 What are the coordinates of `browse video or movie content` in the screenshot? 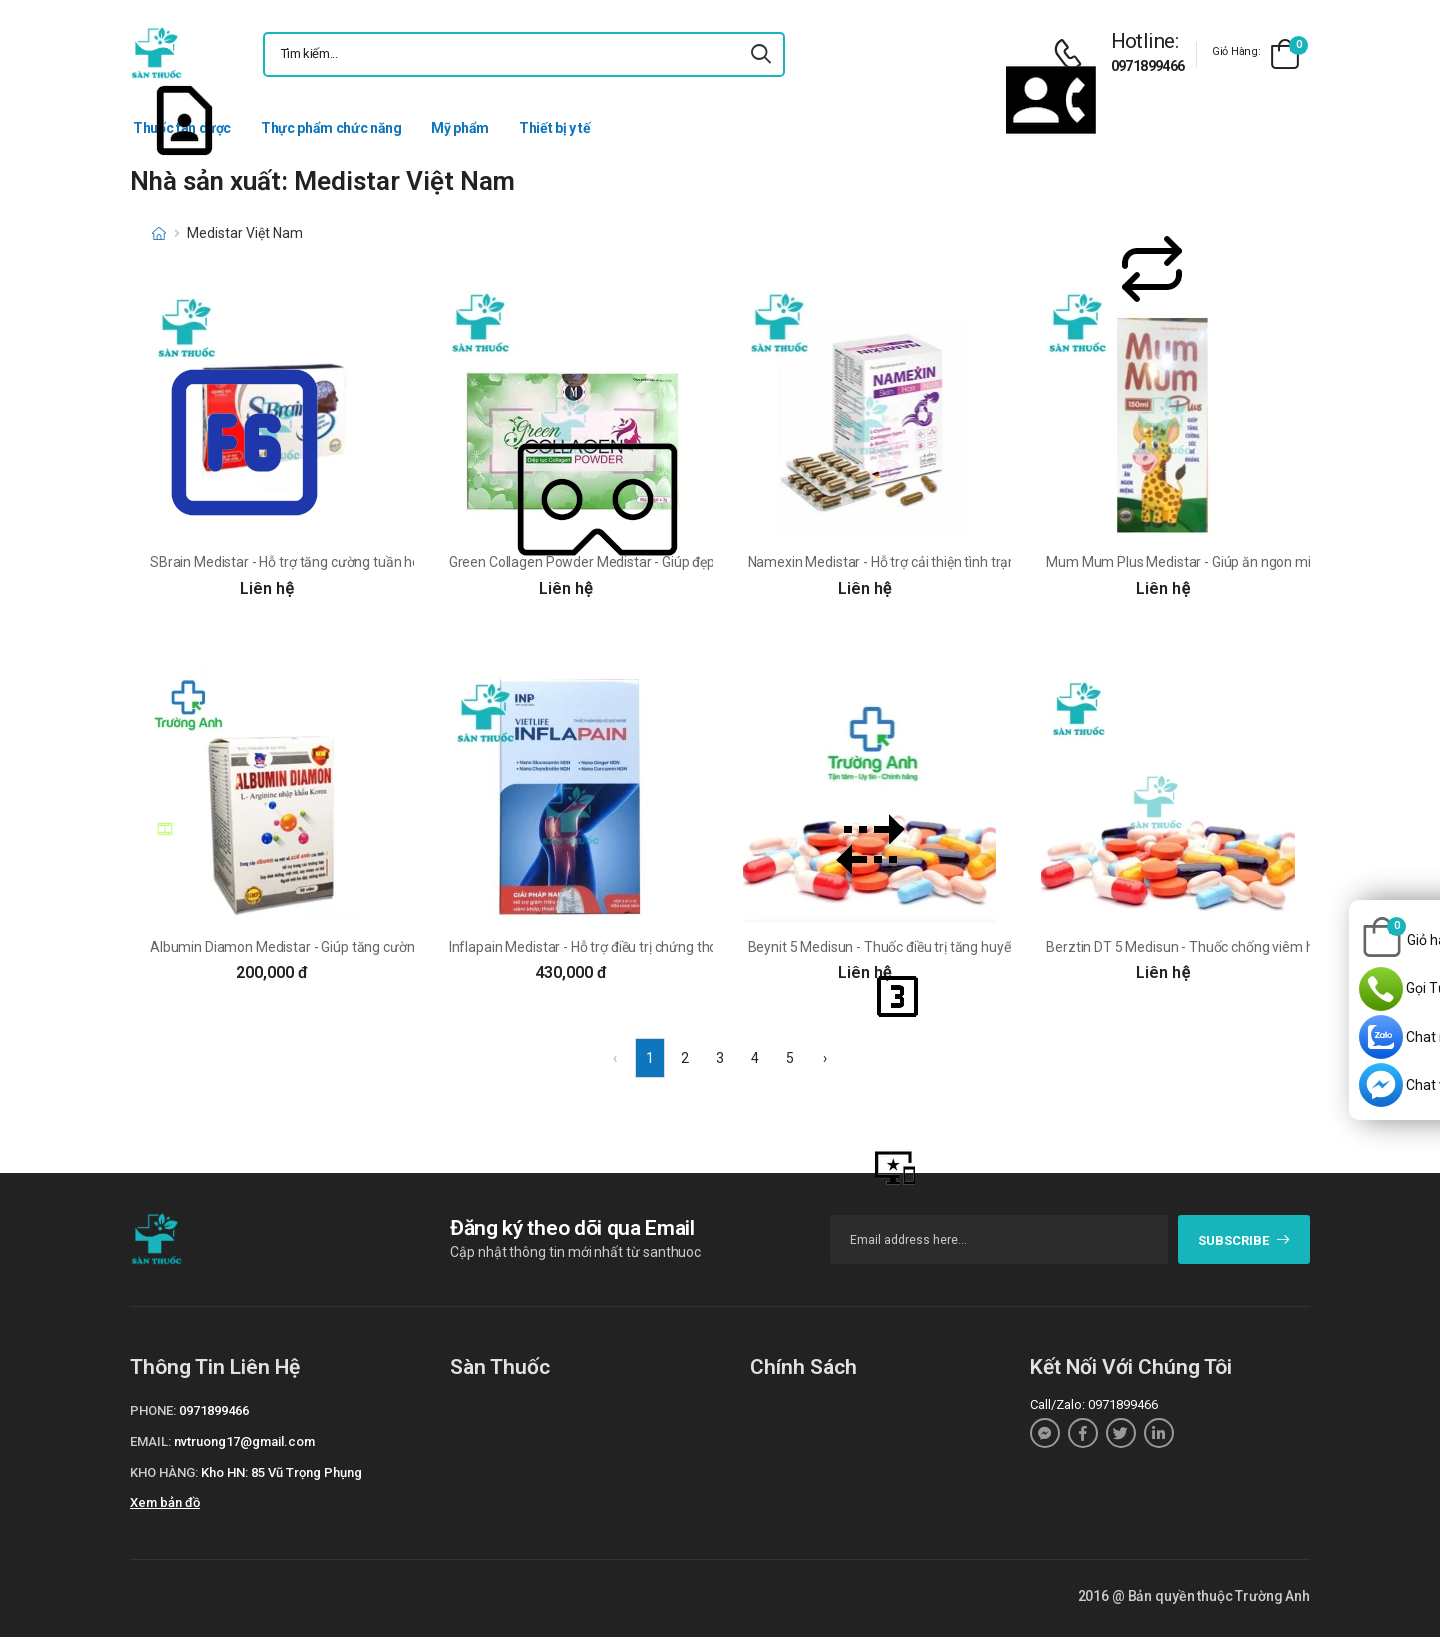 It's located at (165, 829).